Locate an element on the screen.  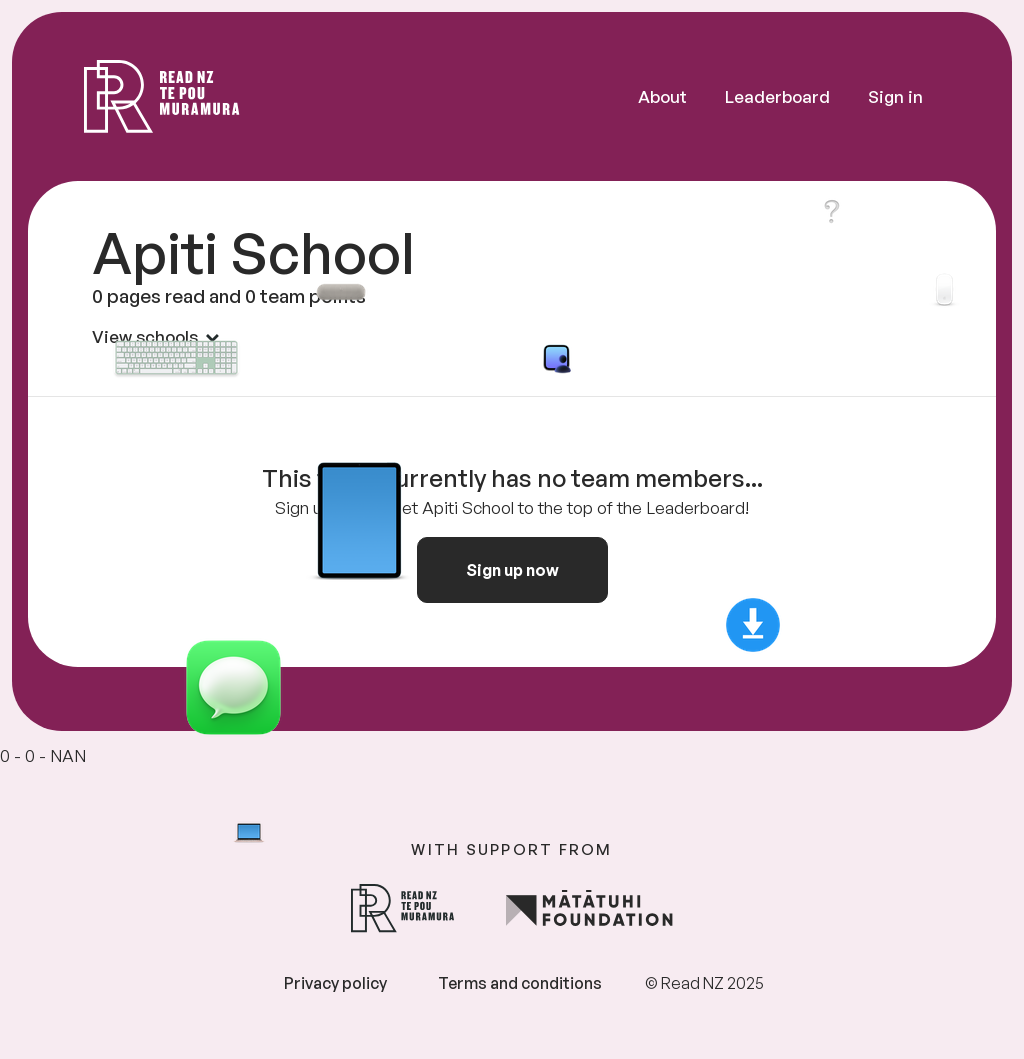
indicates a downloaded or downloading file is located at coordinates (753, 625).